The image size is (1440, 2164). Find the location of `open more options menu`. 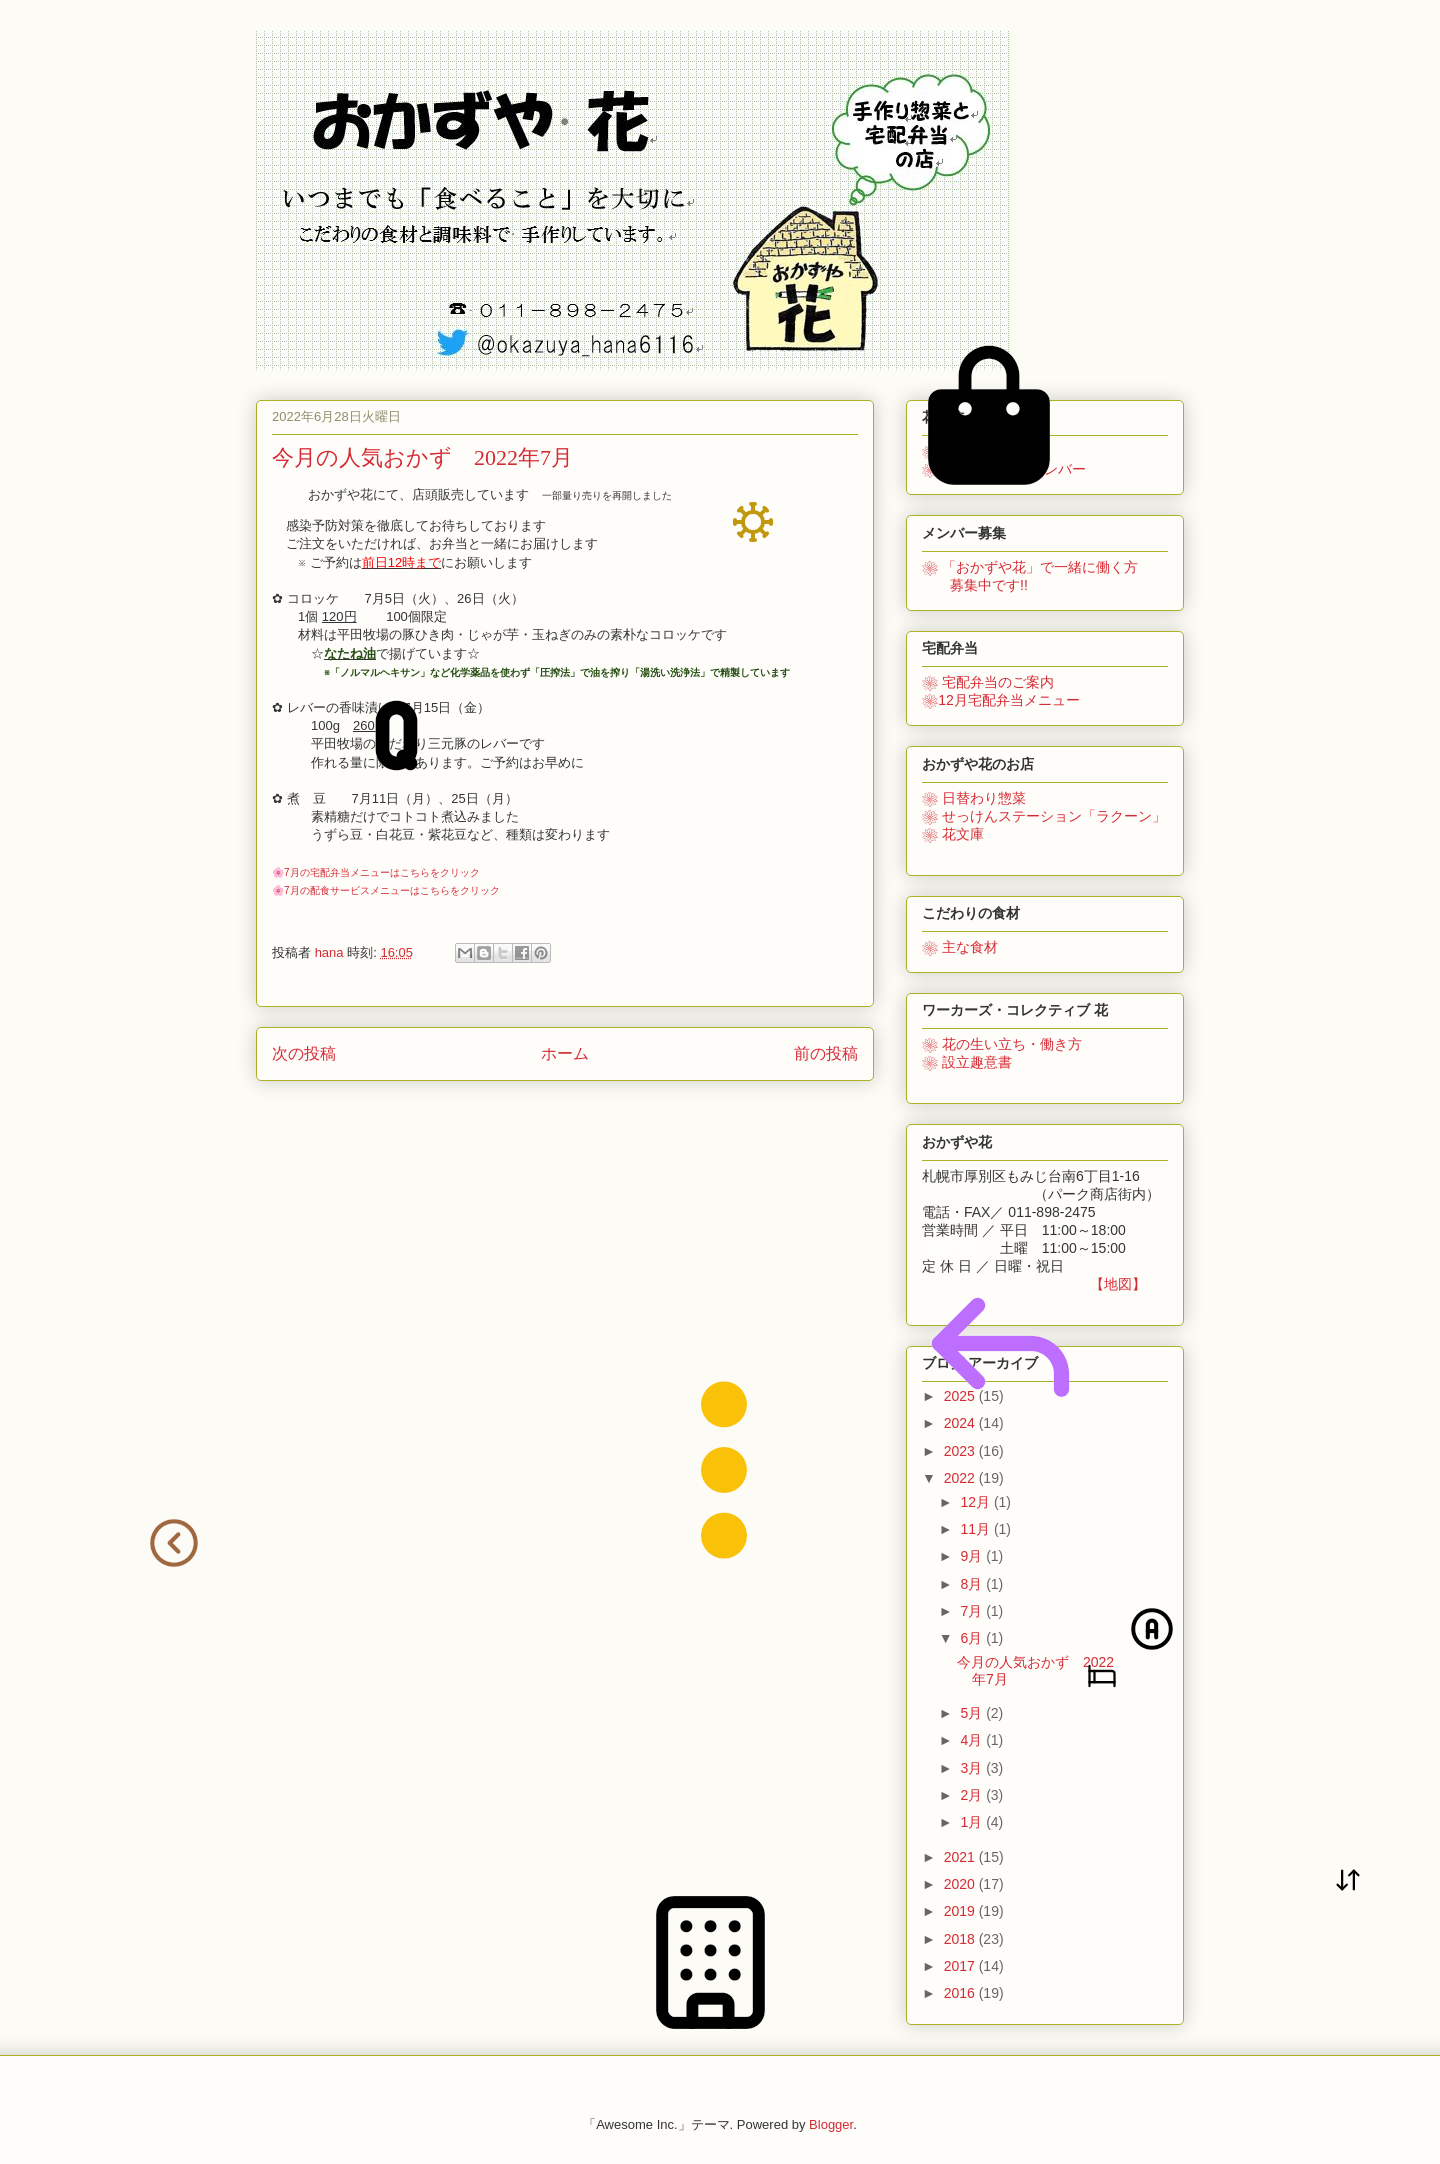

open more options menu is located at coordinates (724, 1470).